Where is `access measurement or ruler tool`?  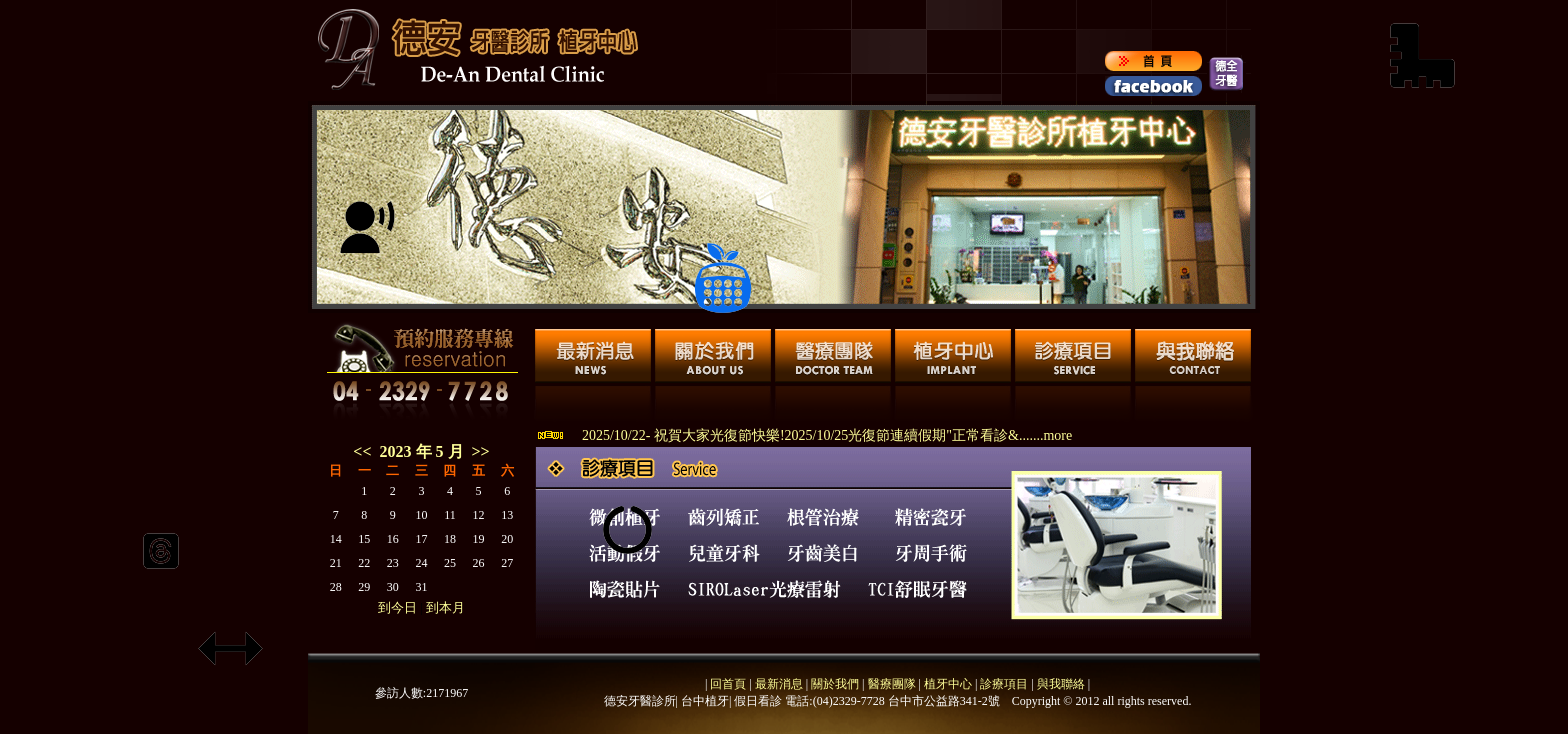
access measurement or ruler tool is located at coordinates (1422, 55).